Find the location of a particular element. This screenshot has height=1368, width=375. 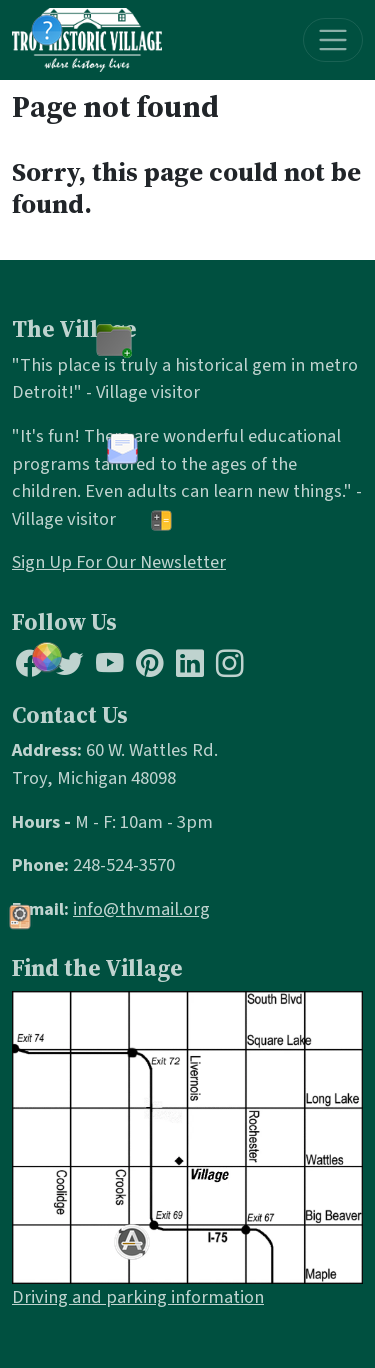

access color management settings is located at coordinates (47, 657).